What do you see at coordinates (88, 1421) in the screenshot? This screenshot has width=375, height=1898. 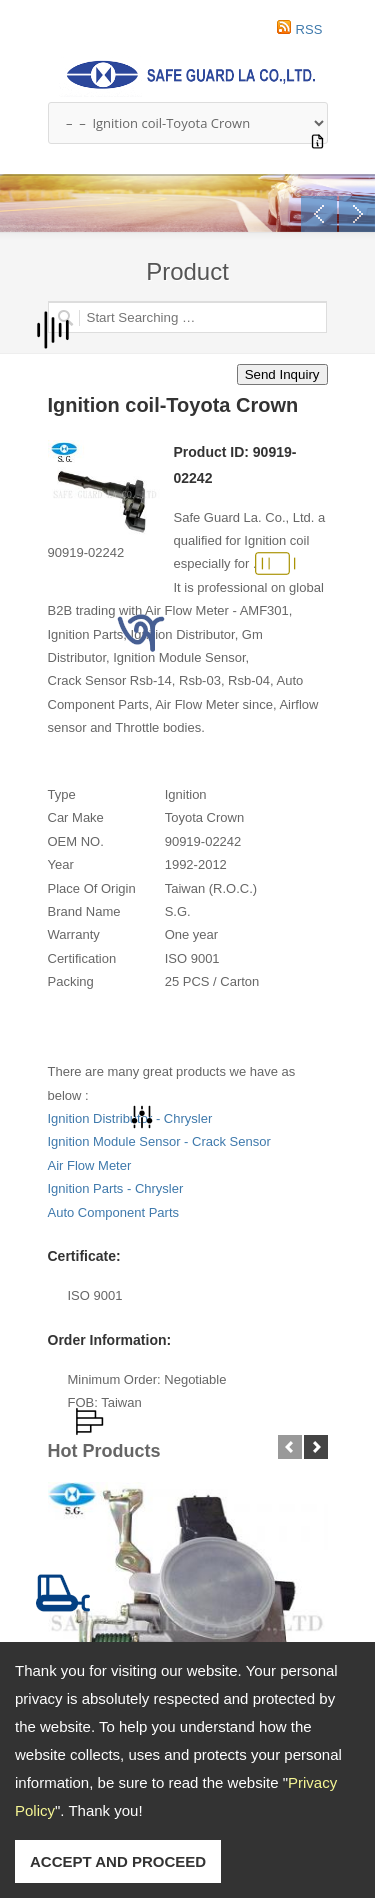 I see `view horizontal bar chart` at bounding box center [88, 1421].